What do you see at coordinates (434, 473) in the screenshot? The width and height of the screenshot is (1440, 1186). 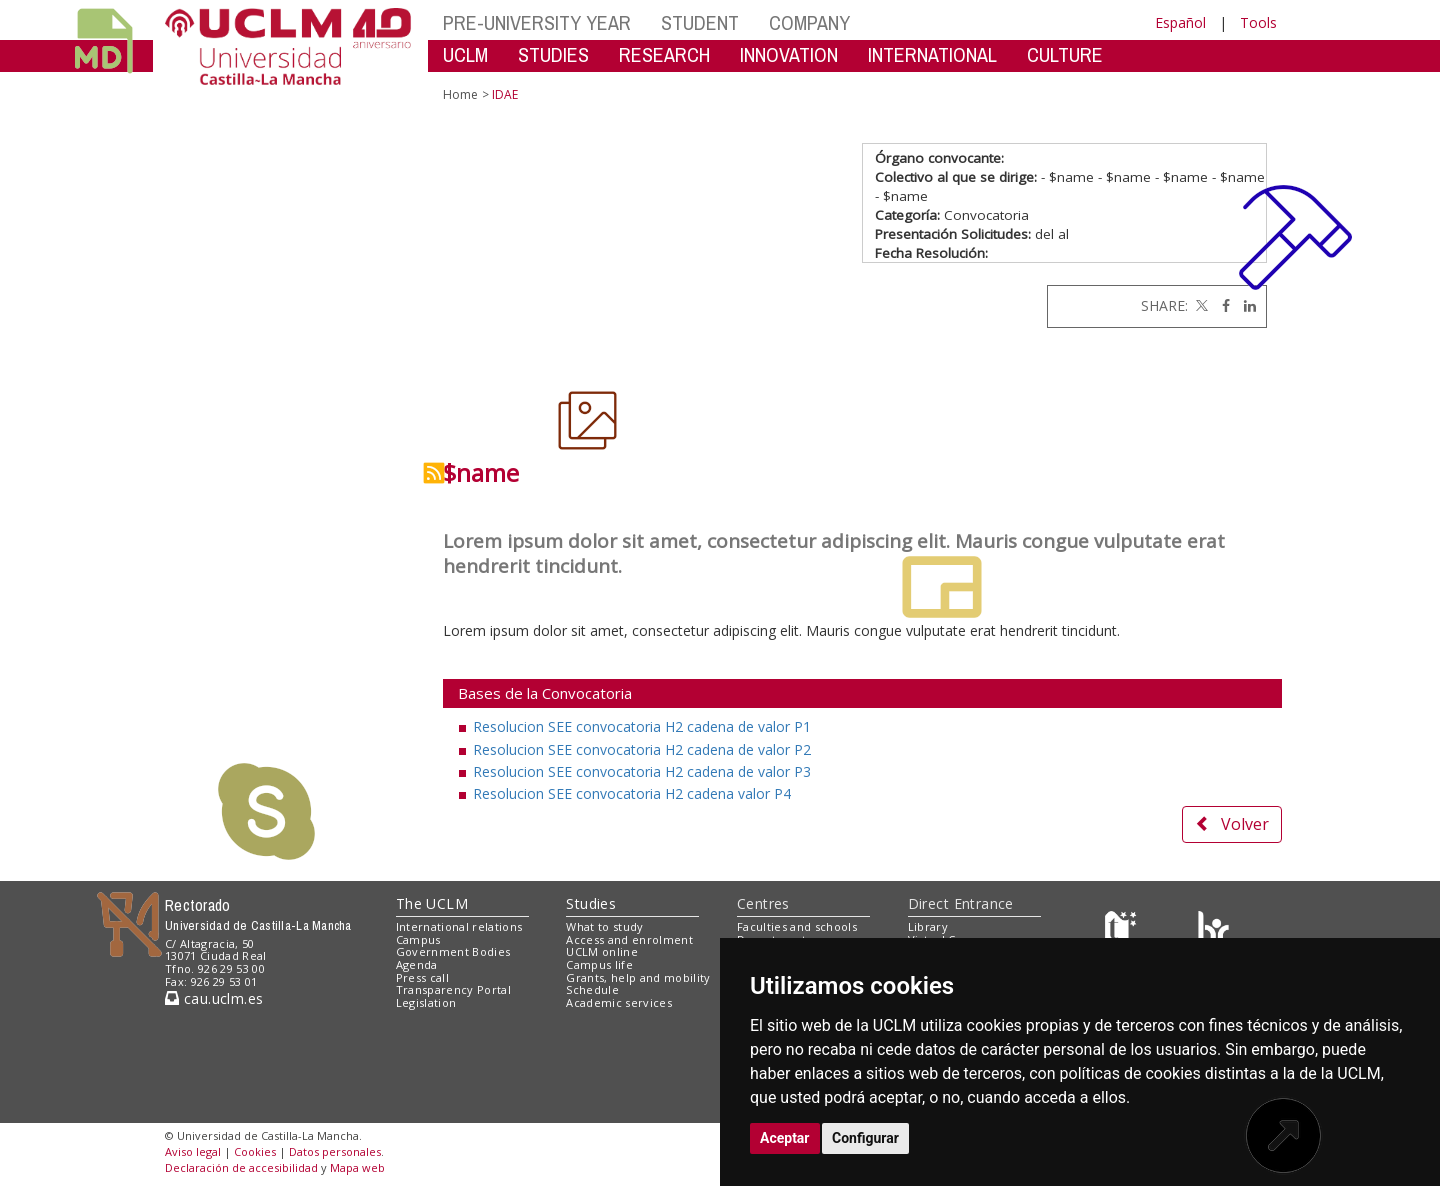 I see `subscribe to RSS feed` at bounding box center [434, 473].